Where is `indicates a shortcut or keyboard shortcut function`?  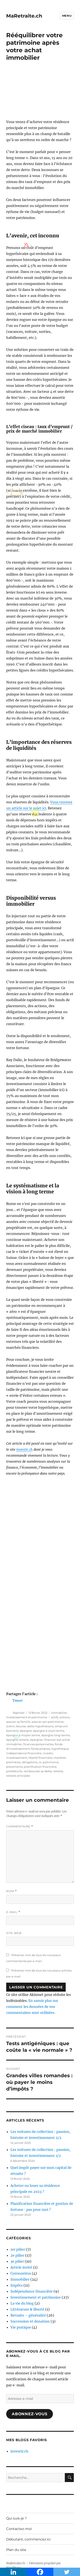
indicates a shortcut or keyboard shortcut function is located at coordinates (35, 813).